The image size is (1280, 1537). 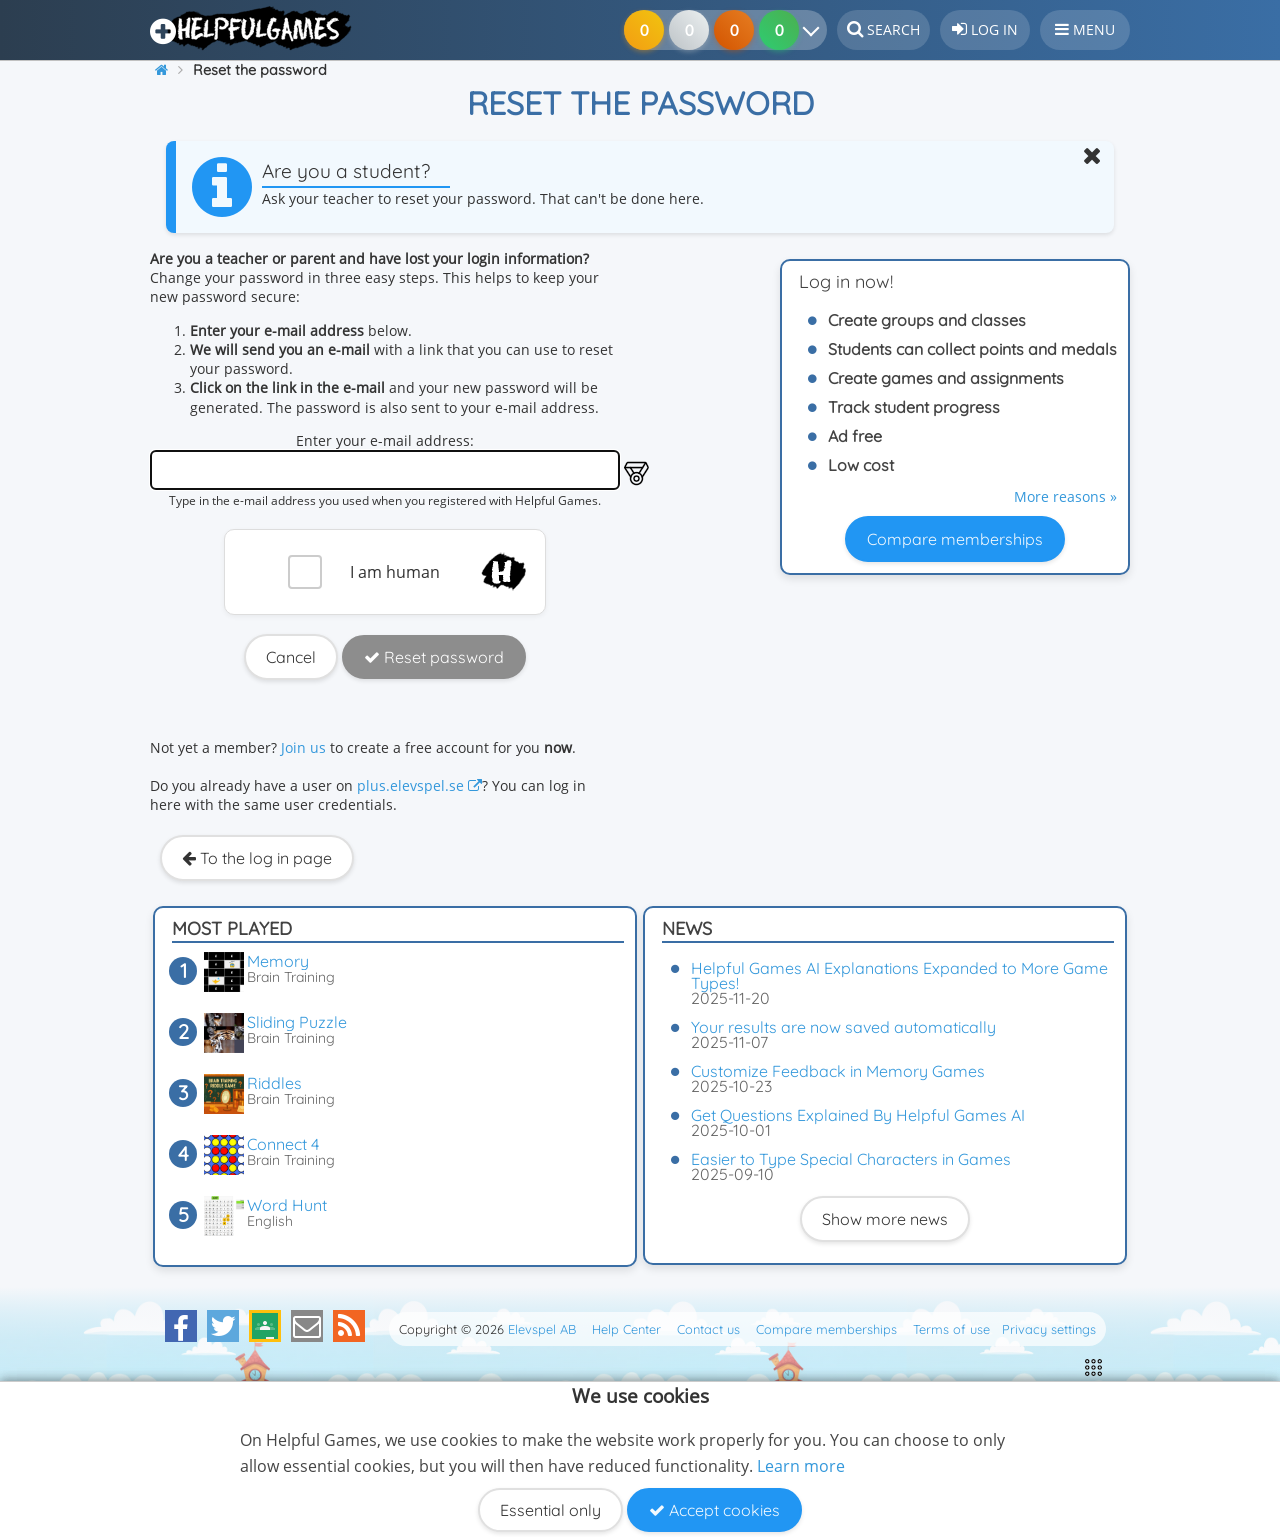 I want to click on open the app drawer or menu, so click(x=1093, y=1367).